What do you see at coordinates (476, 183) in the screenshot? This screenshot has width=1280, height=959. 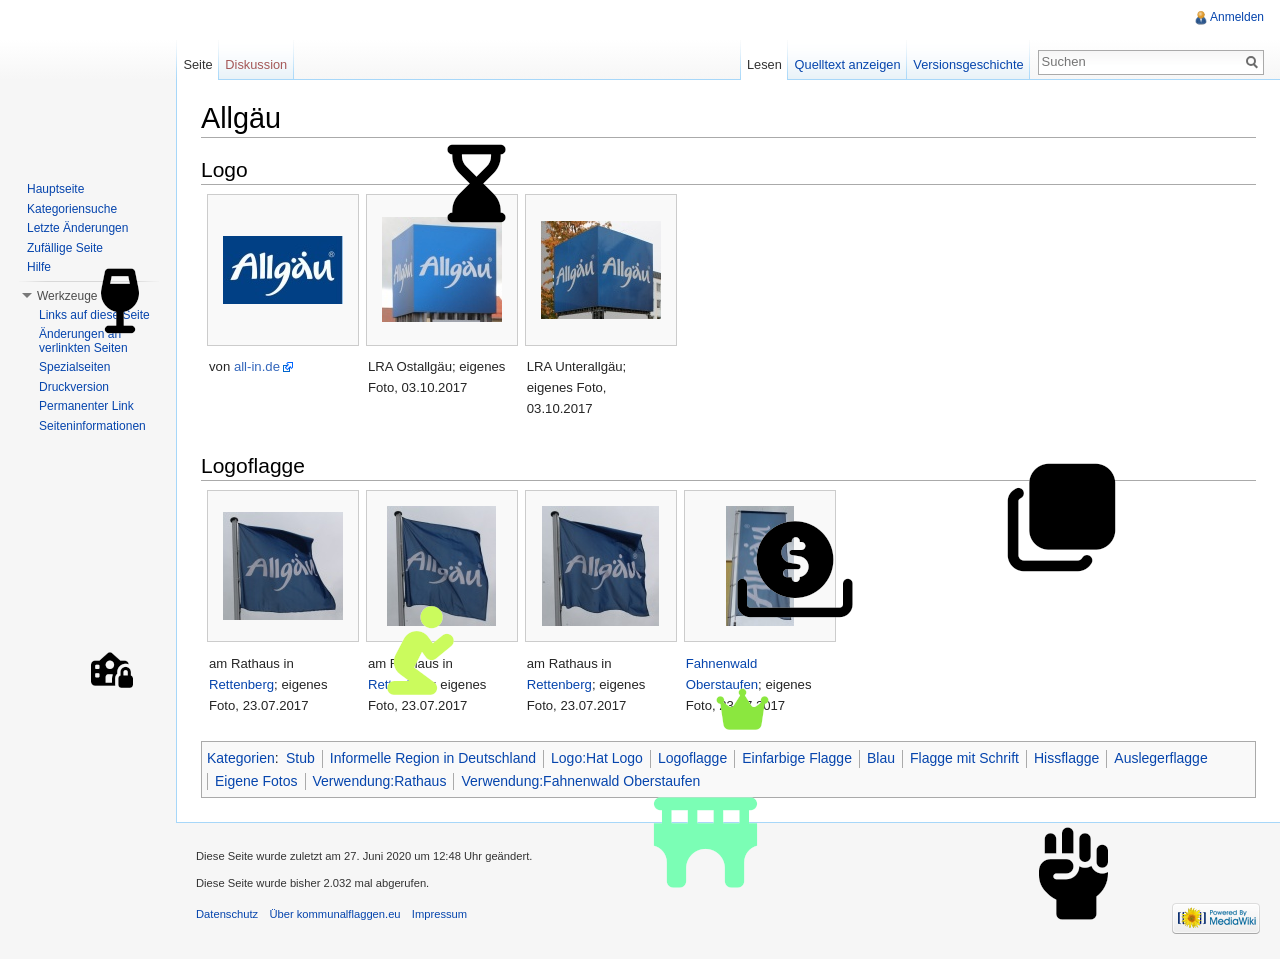 I see `indicates time remaining or countdown in progress` at bounding box center [476, 183].